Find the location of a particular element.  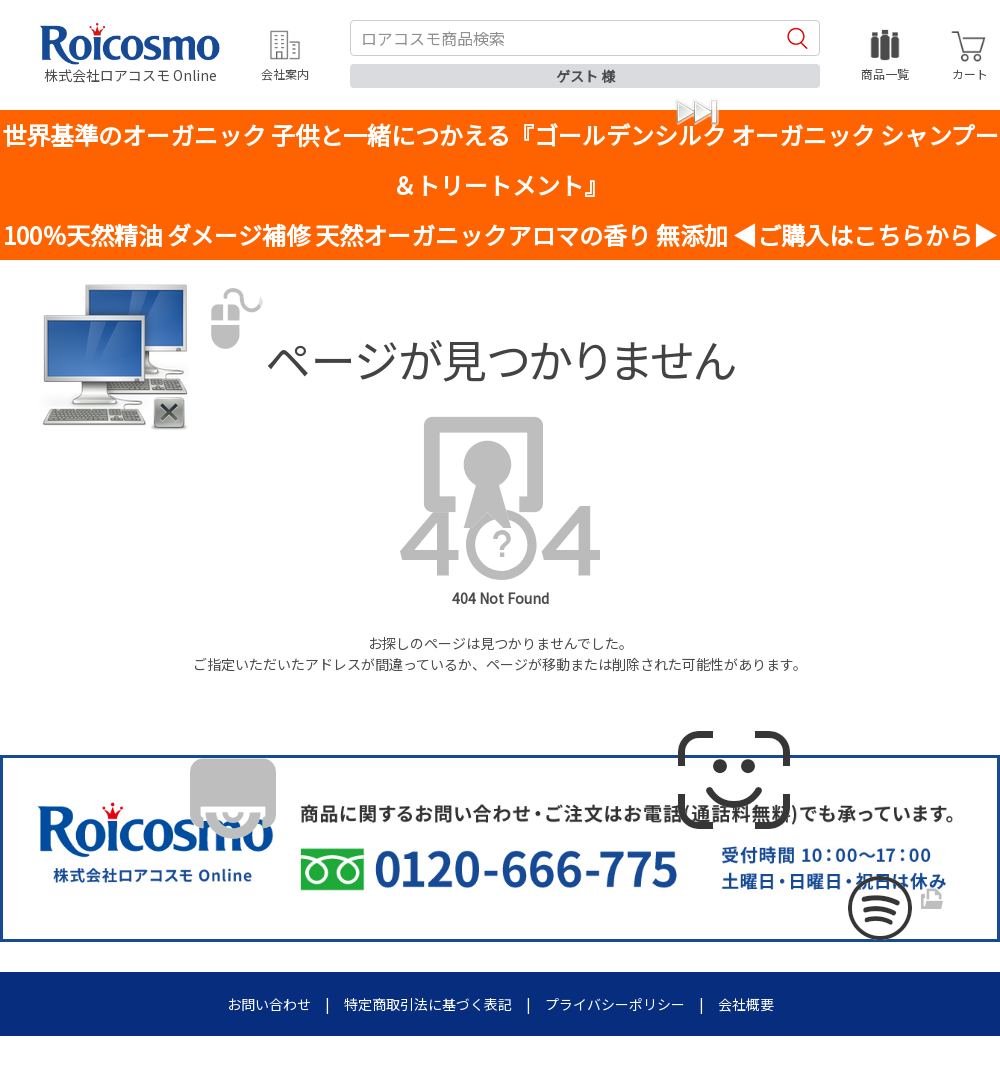

view certificate or credential file is located at coordinates (479, 464).